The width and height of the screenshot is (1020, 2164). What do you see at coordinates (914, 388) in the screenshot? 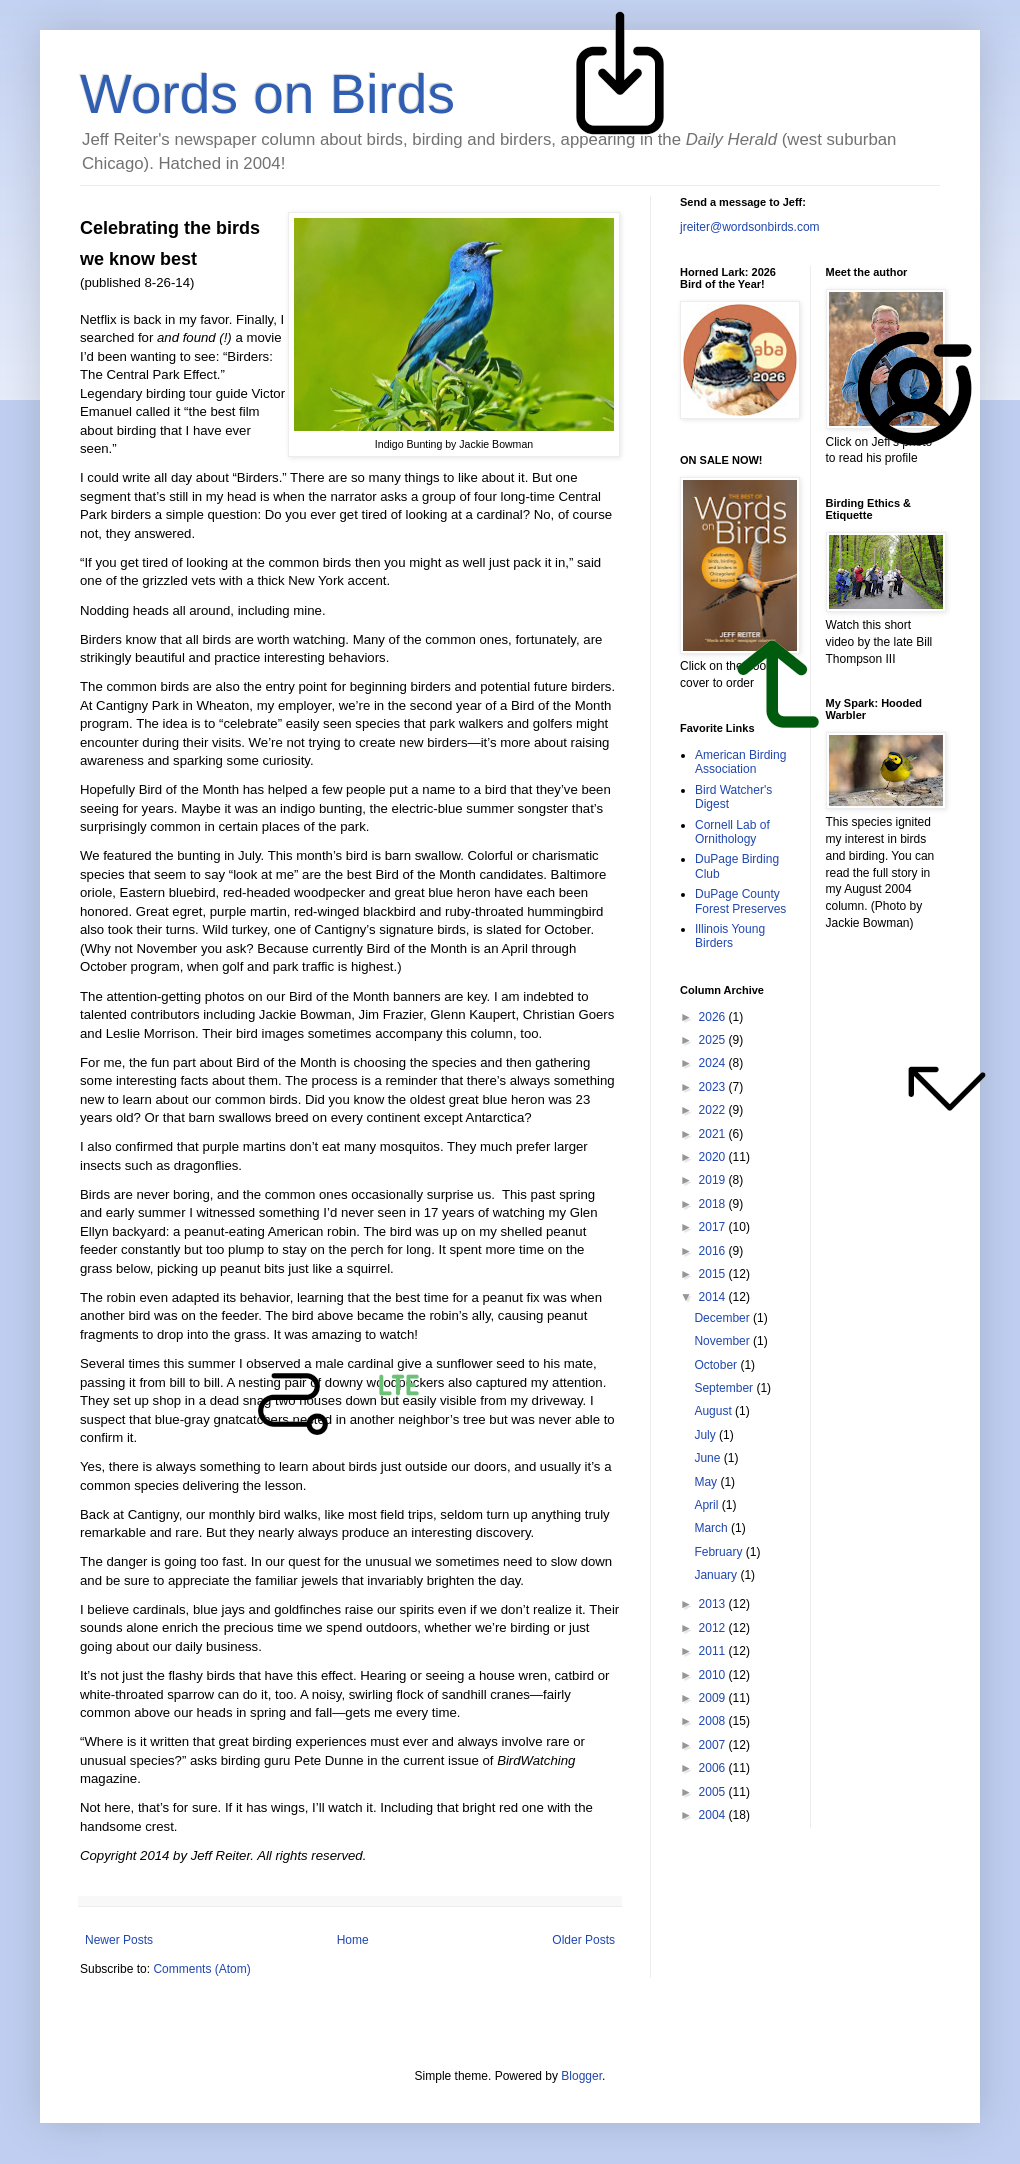
I see `remove a user from your contacts` at bounding box center [914, 388].